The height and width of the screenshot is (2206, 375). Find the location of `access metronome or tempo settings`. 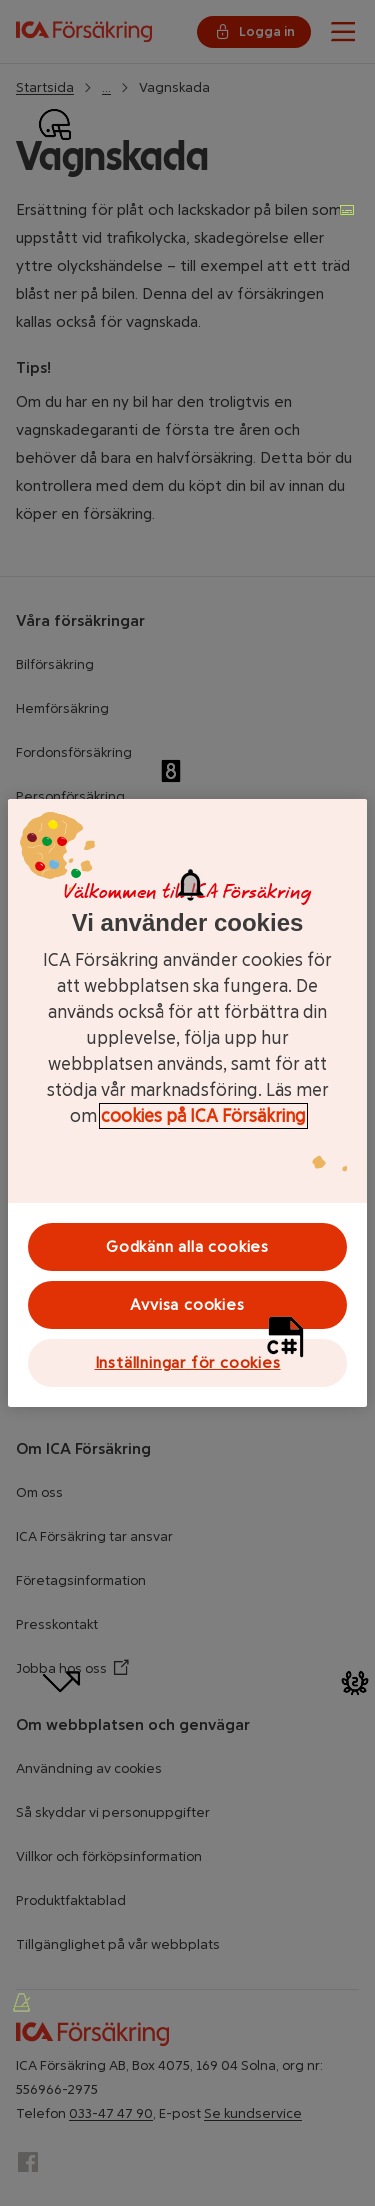

access metronome or tempo settings is located at coordinates (21, 2002).